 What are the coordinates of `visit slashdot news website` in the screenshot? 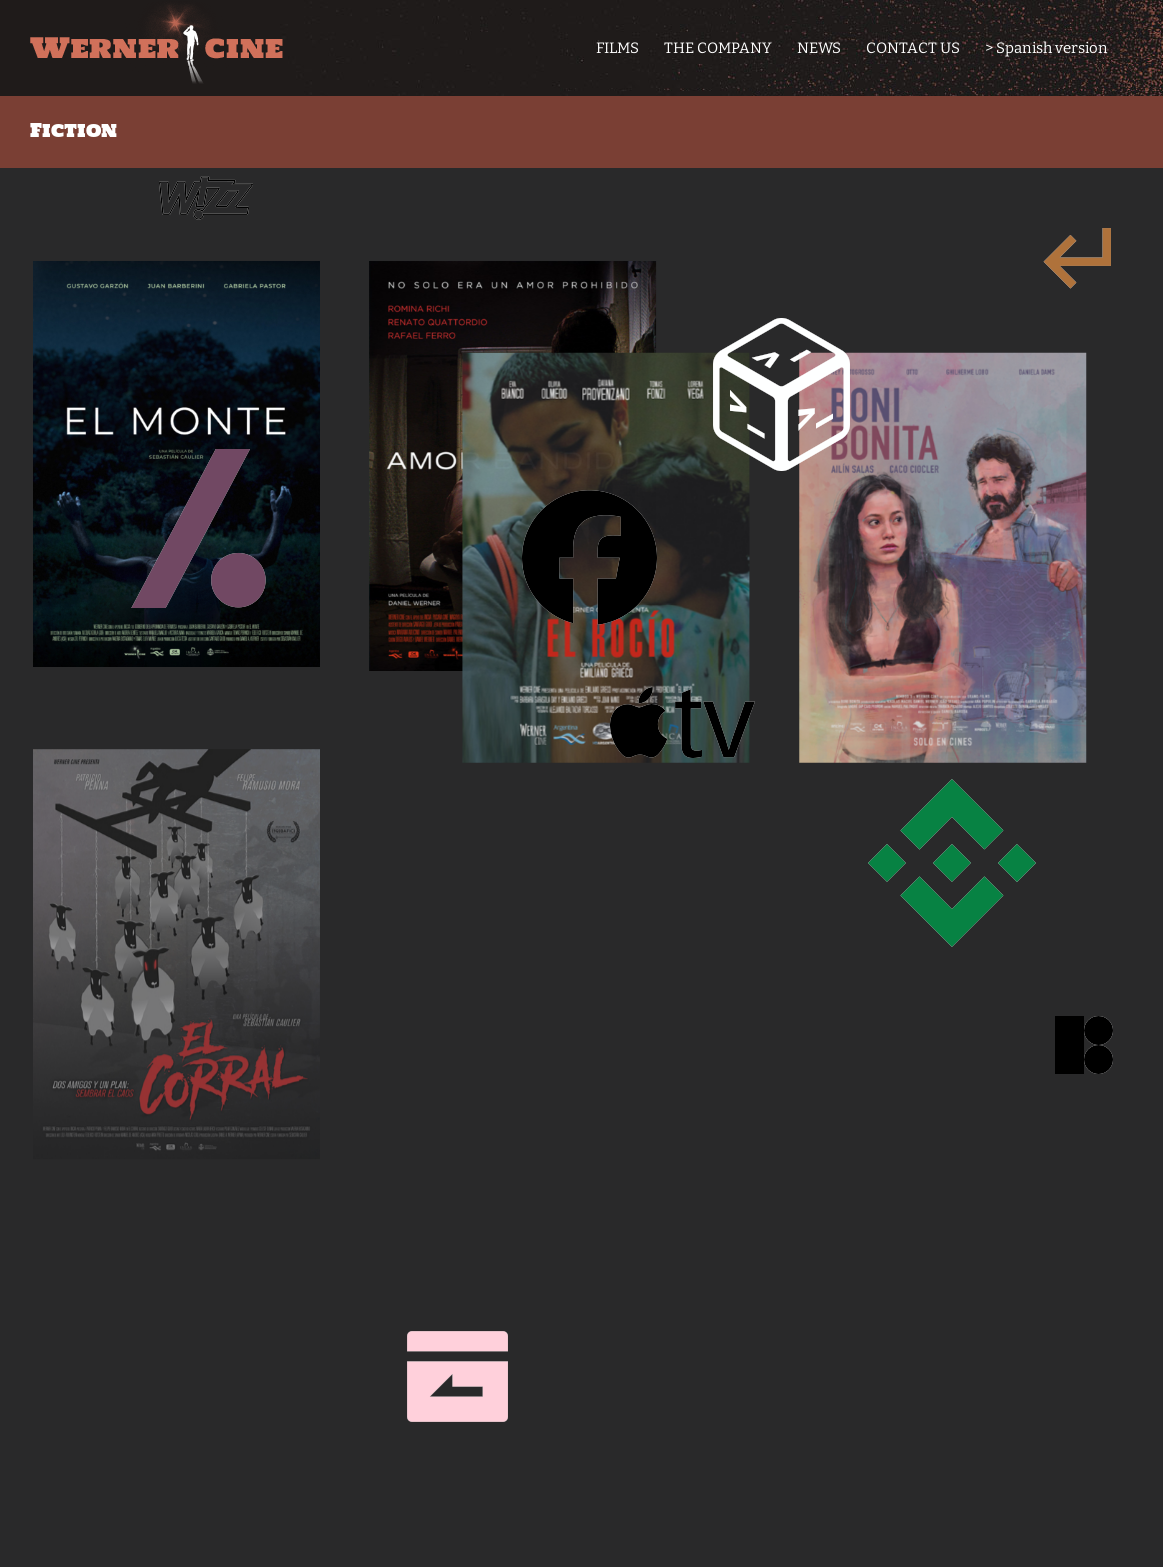 It's located at (198, 528).